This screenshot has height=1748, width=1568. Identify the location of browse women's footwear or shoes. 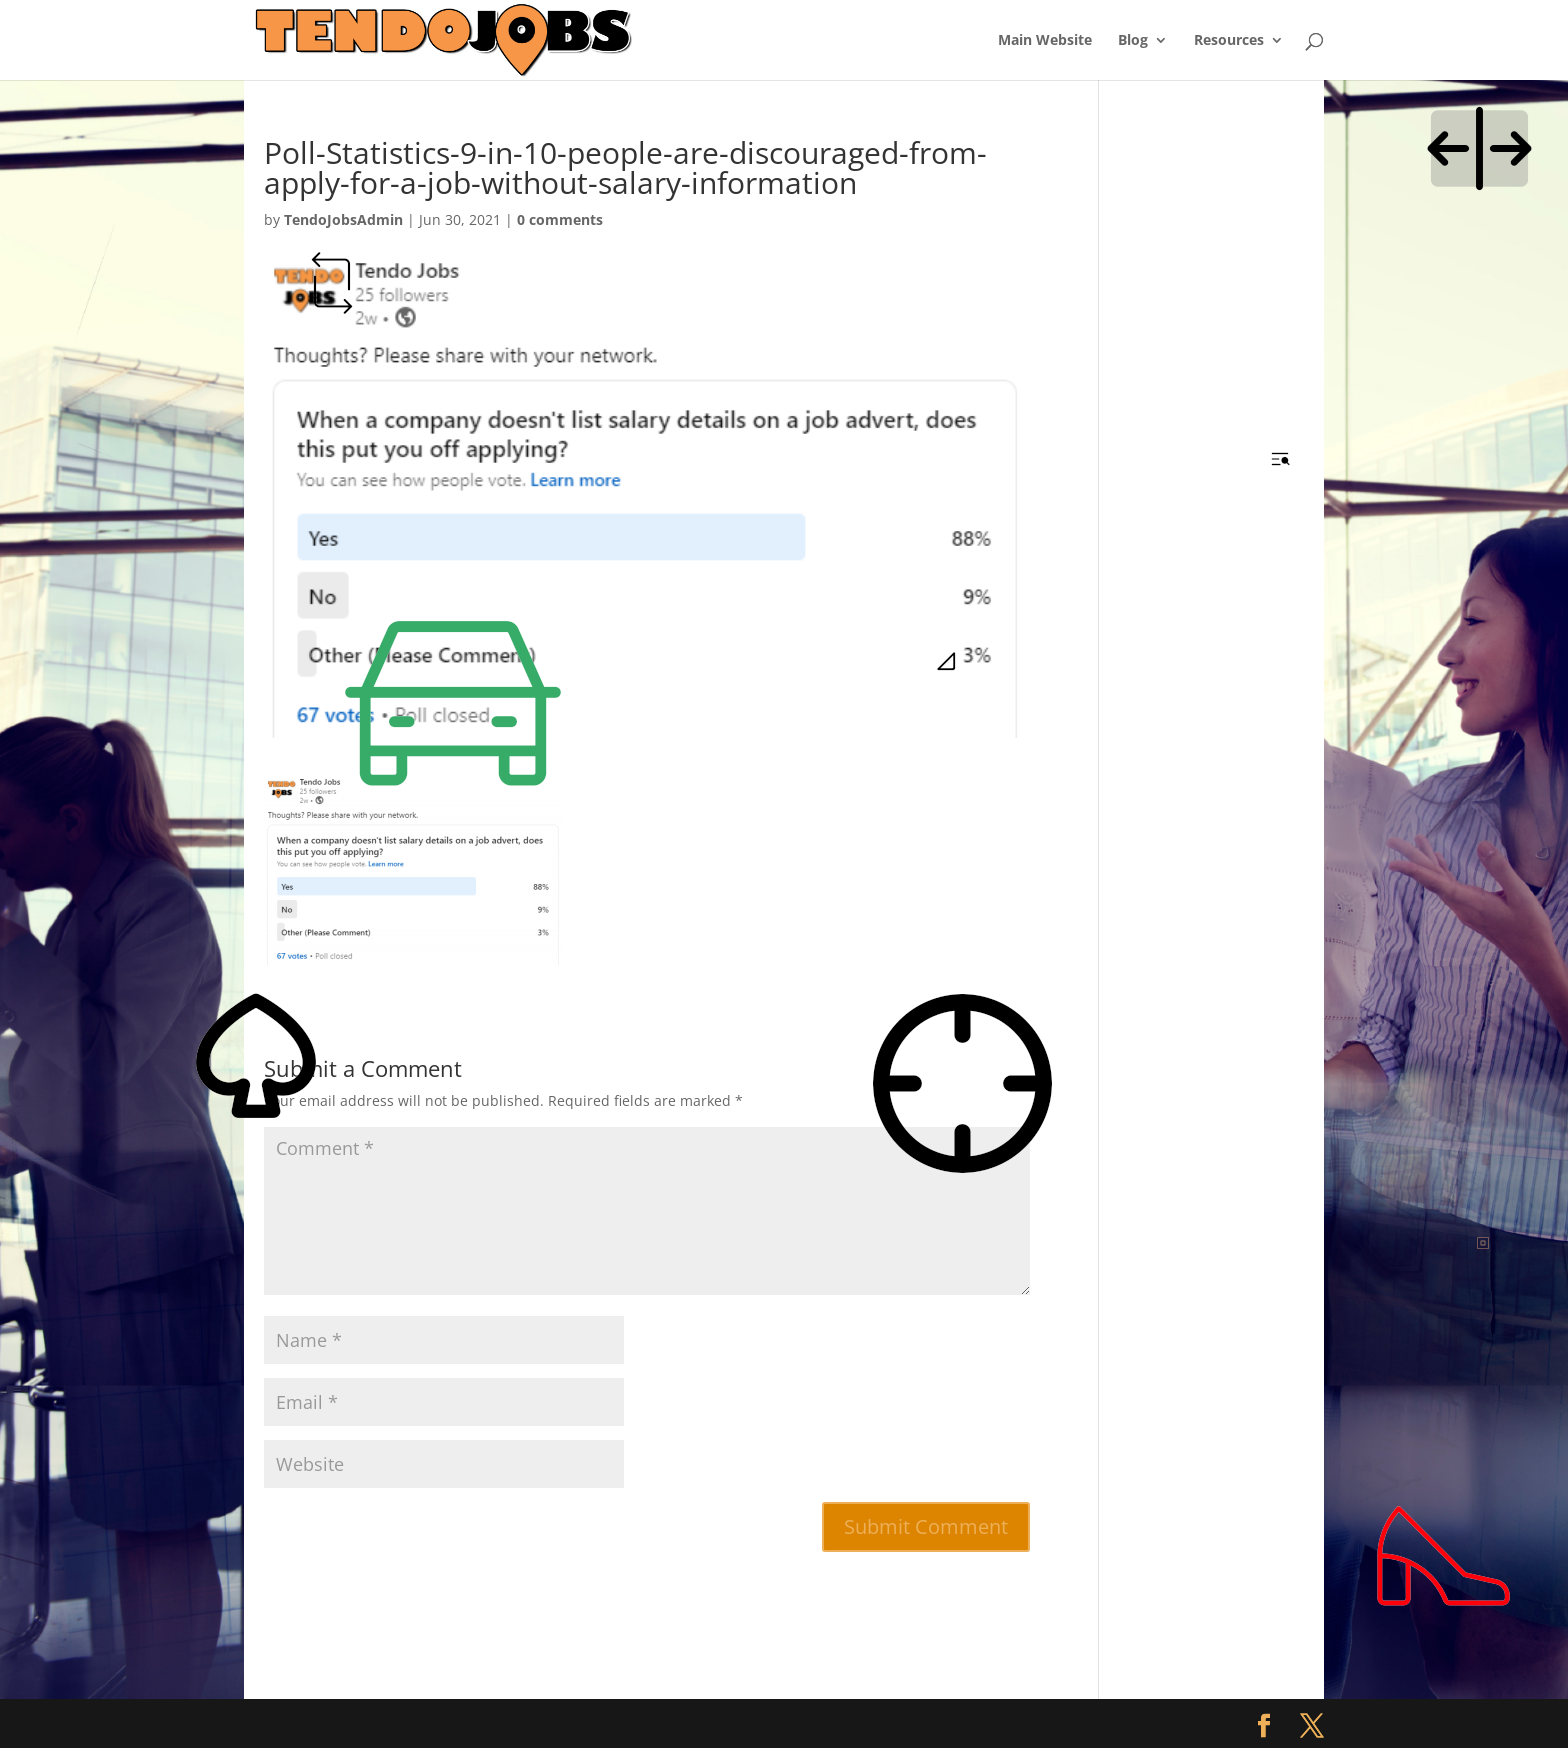
(1436, 1560).